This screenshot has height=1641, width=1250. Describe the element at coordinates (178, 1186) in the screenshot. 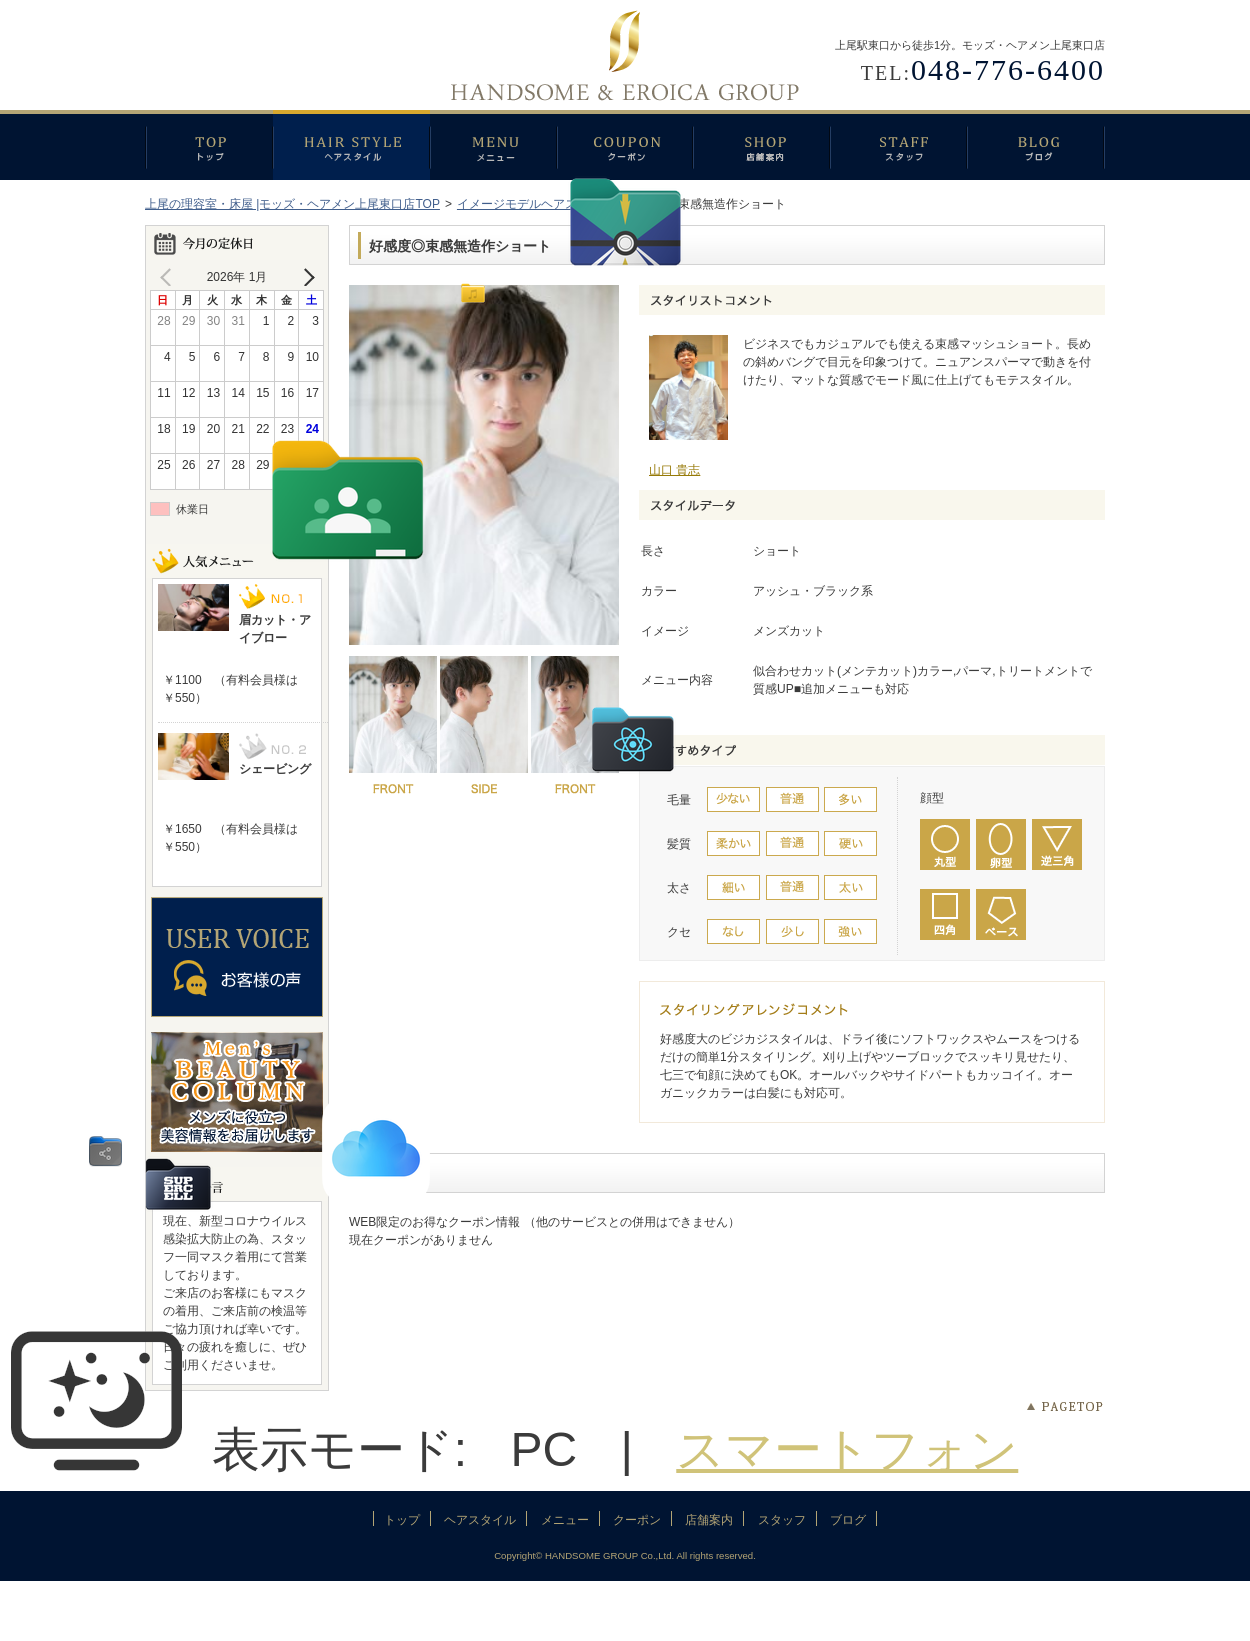

I see `open folder containing Supercell games` at that location.